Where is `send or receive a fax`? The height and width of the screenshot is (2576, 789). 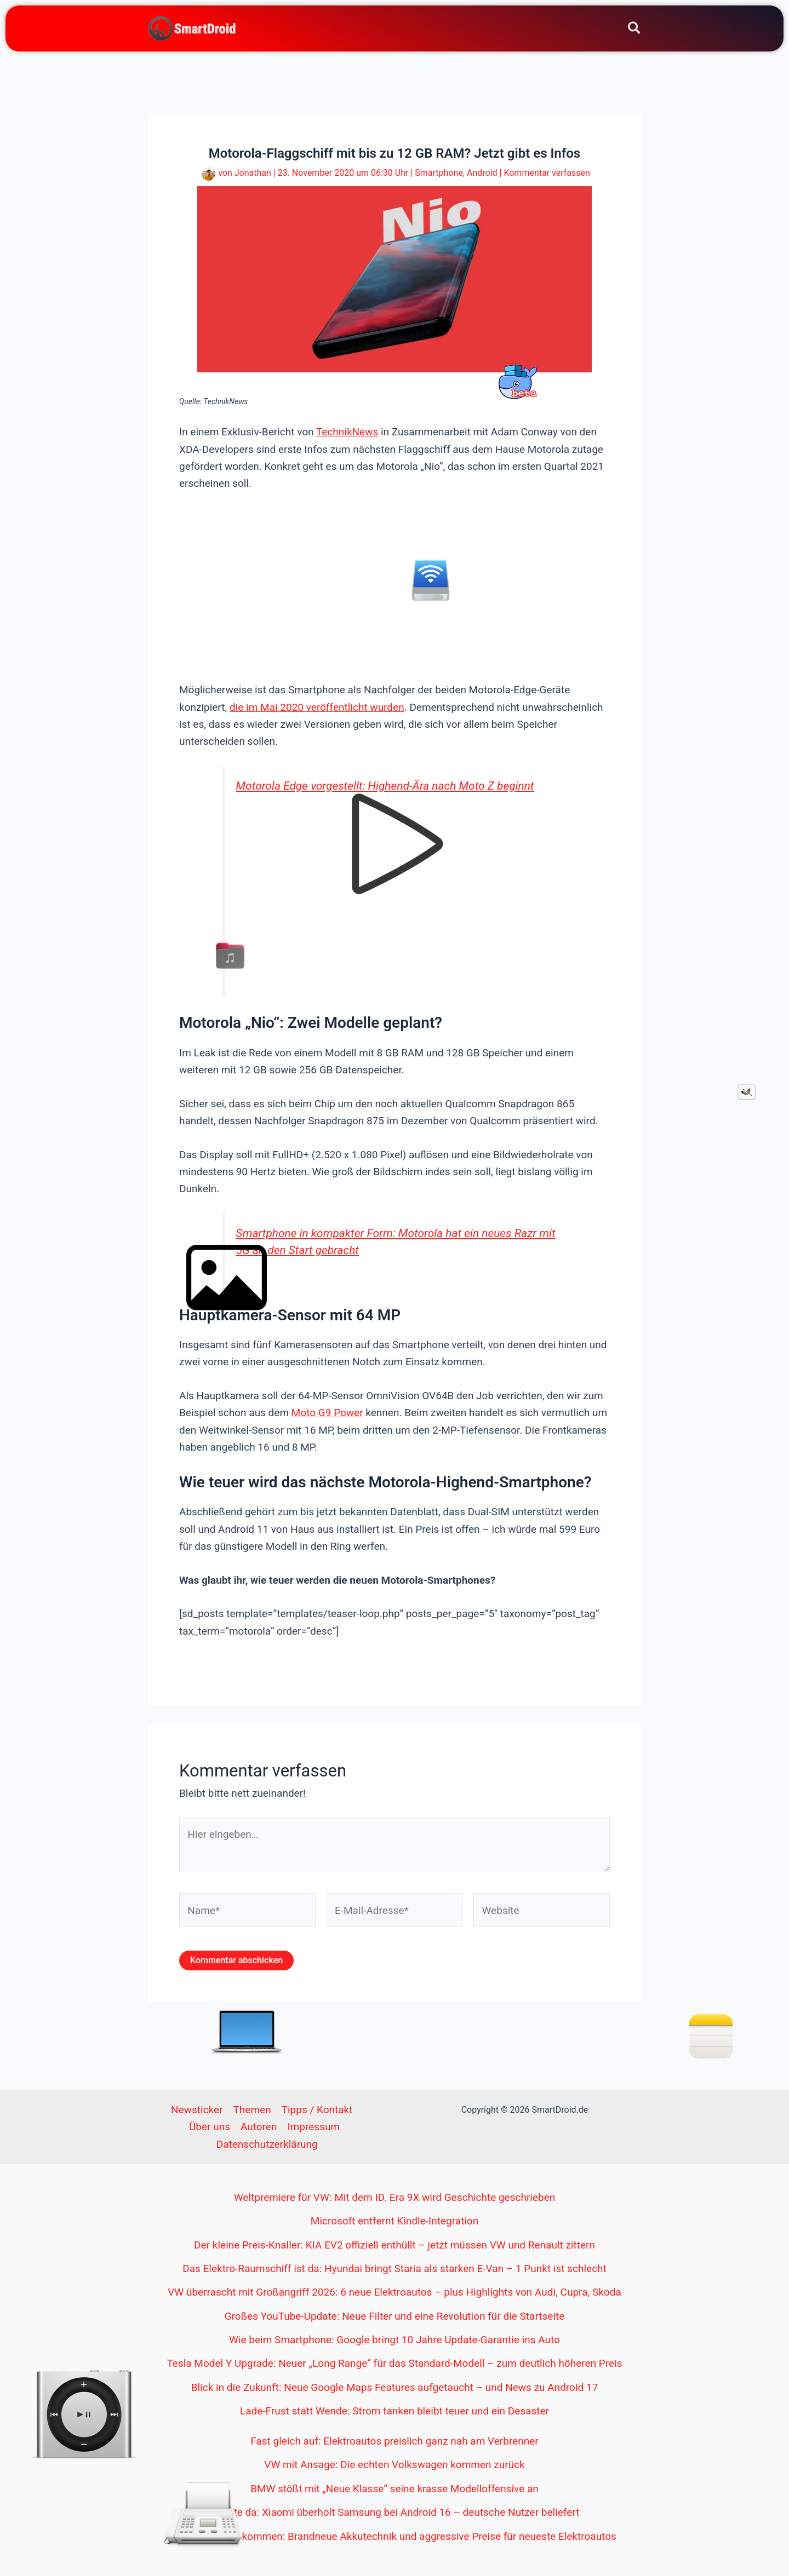
send or receive a fax is located at coordinates (203, 2515).